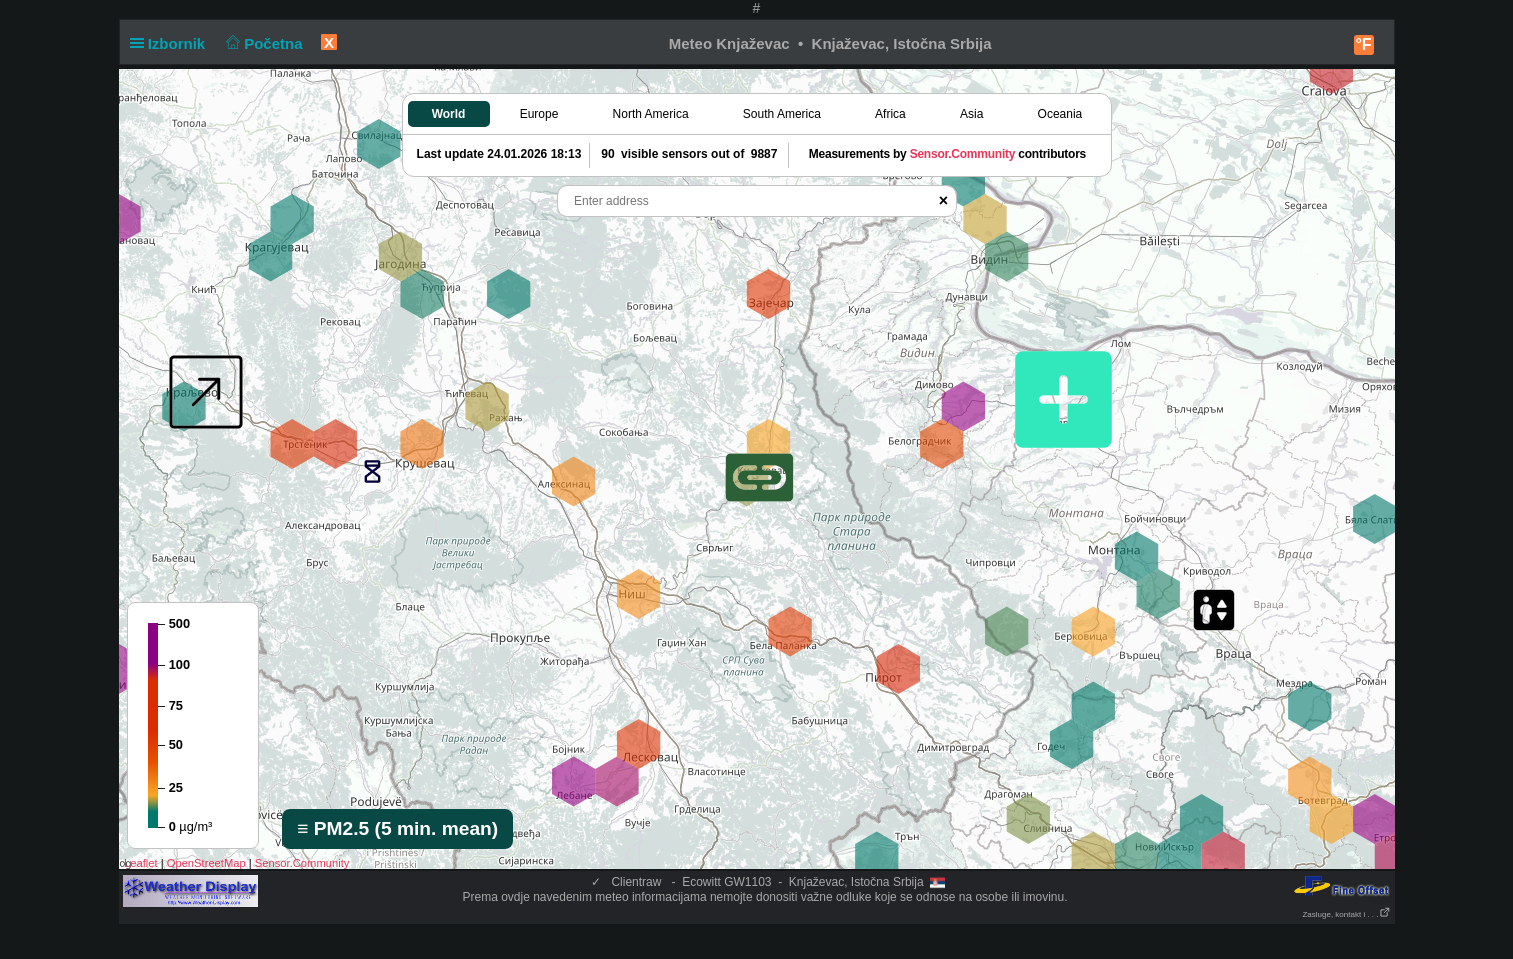  What do you see at coordinates (206, 392) in the screenshot?
I see `open link in new window` at bounding box center [206, 392].